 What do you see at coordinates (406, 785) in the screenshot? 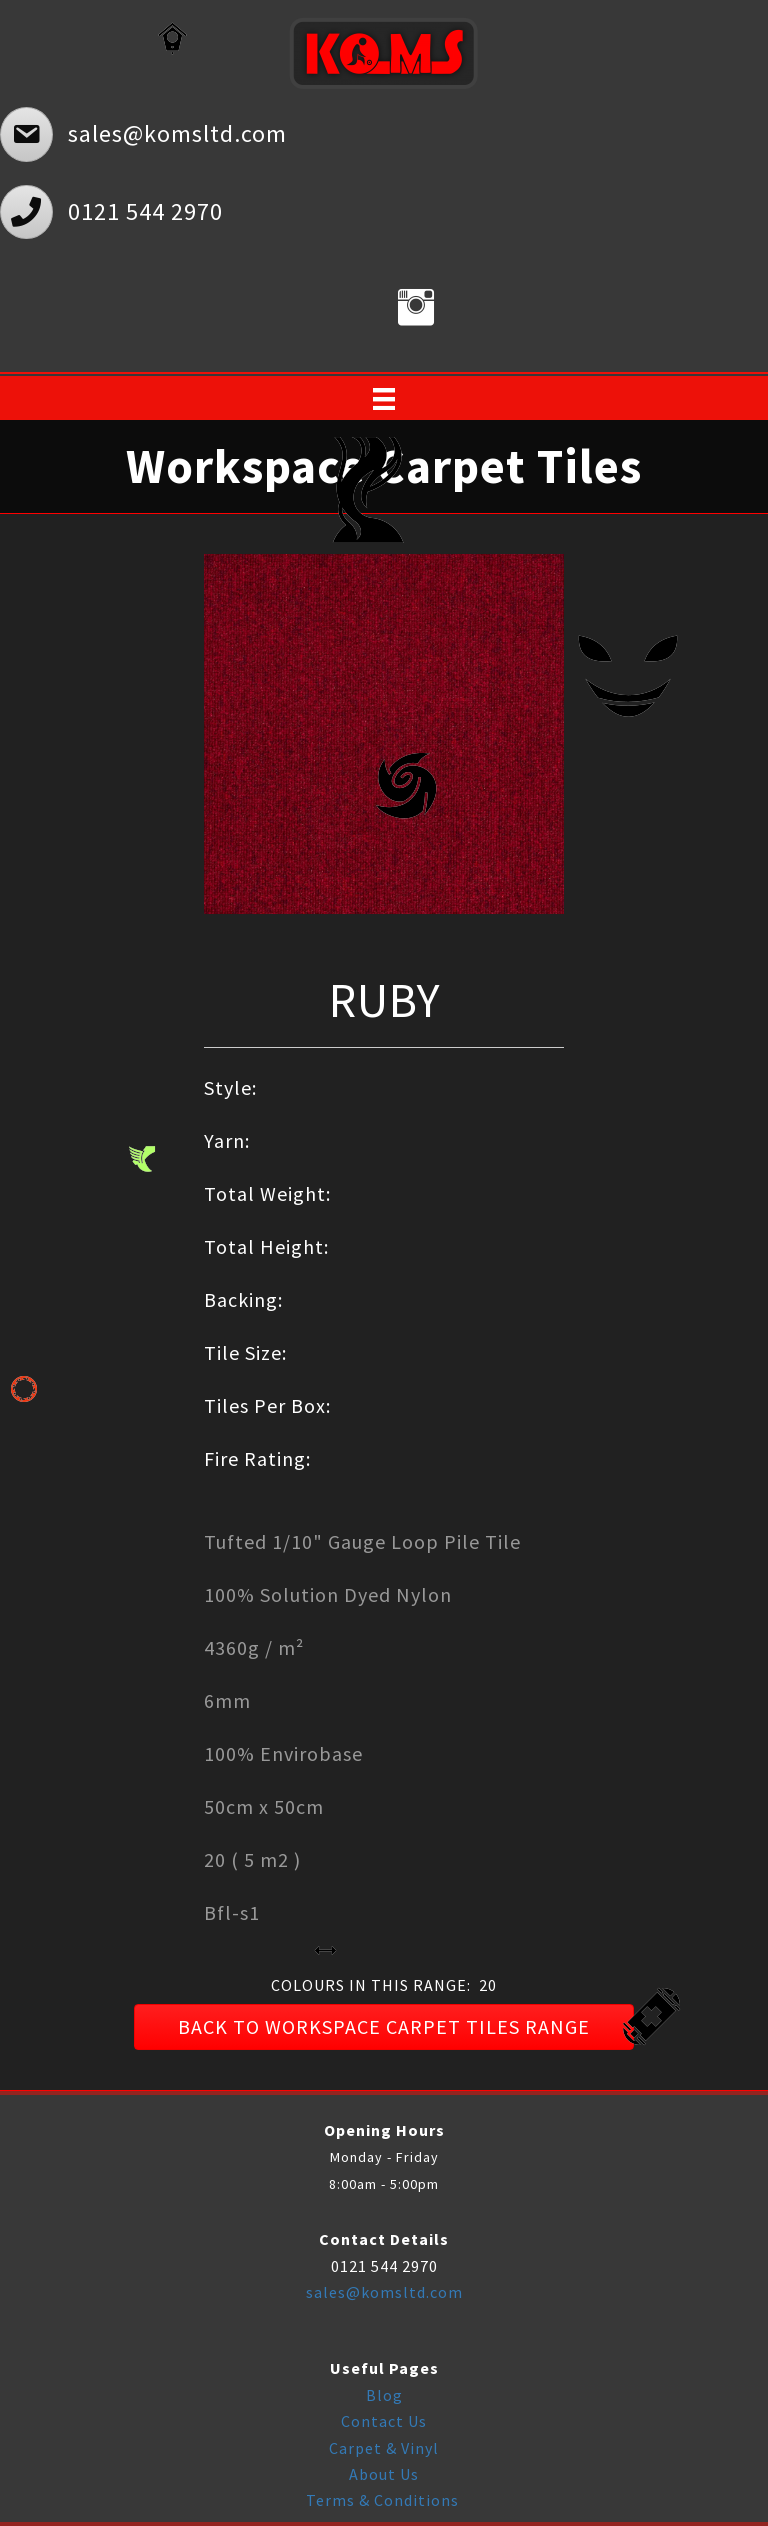
I see `represents a shell or spiral-themed game item` at bounding box center [406, 785].